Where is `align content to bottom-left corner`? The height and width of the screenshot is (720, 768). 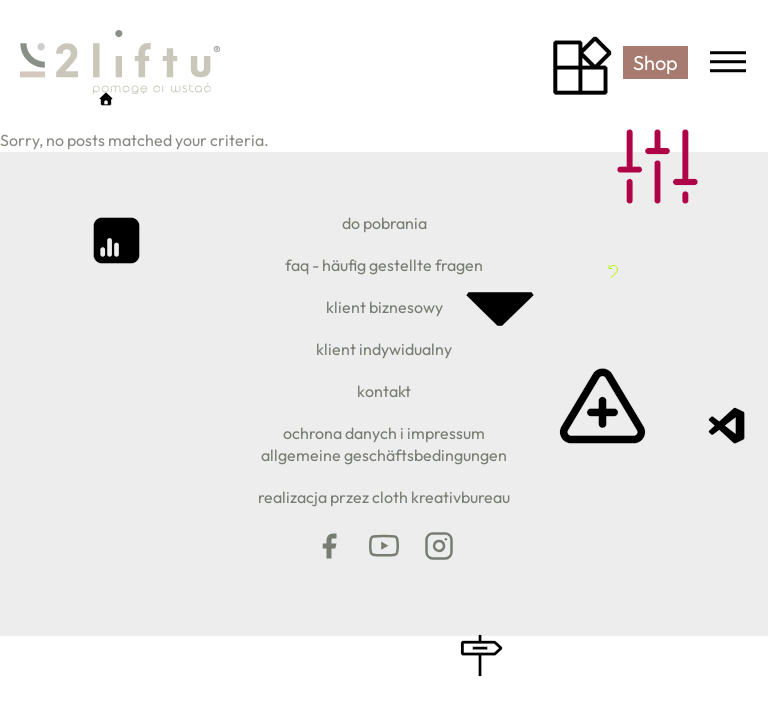 align content to bottom-left corner is located at coordinates (116, 240).